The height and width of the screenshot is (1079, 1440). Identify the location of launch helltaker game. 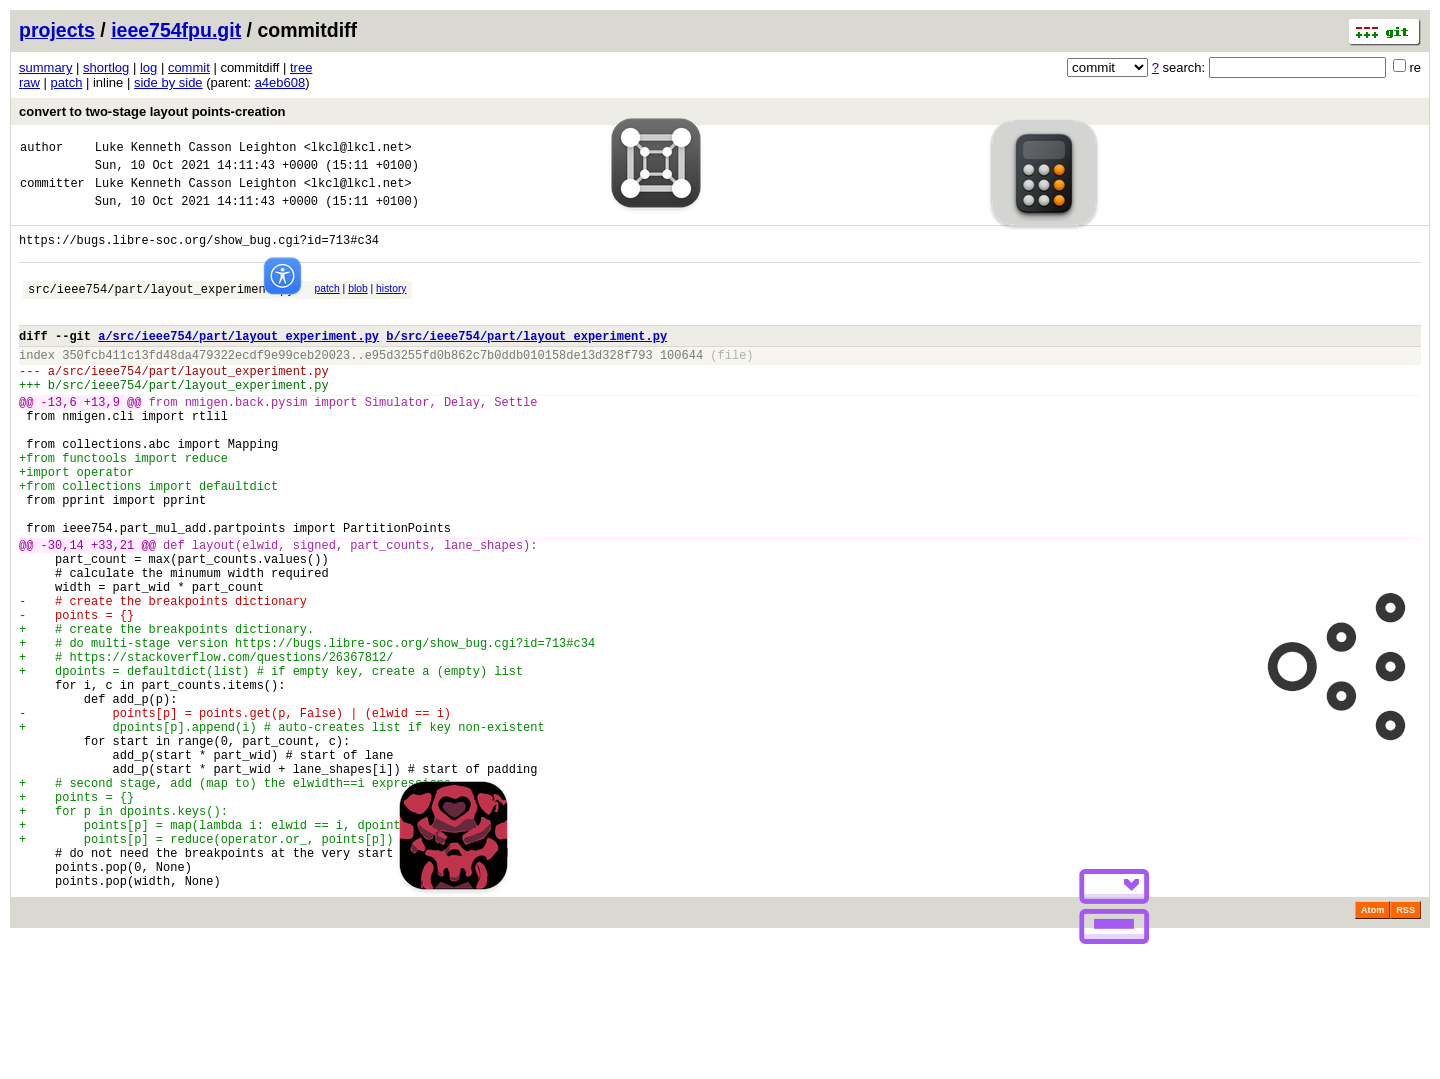
(453, 835).